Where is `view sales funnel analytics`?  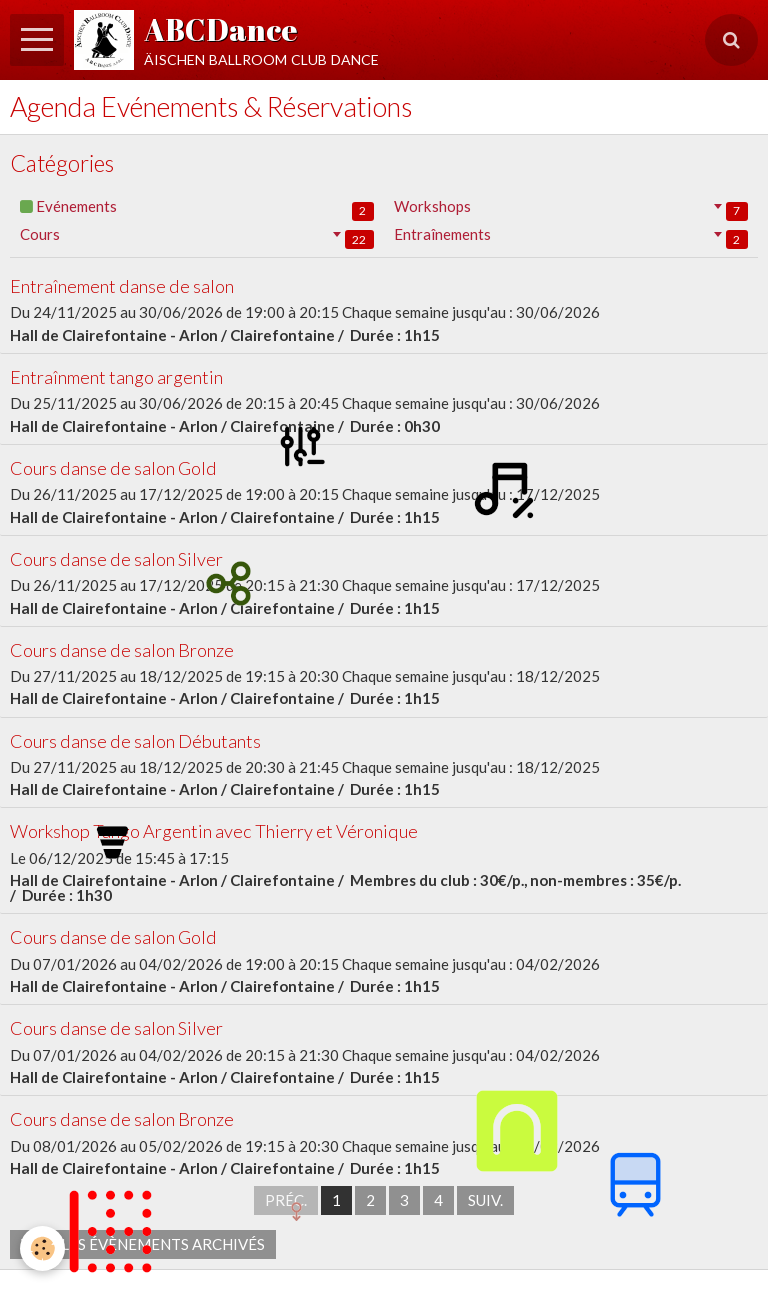
view sales funnel analytics is located at coordinates (112, 842).